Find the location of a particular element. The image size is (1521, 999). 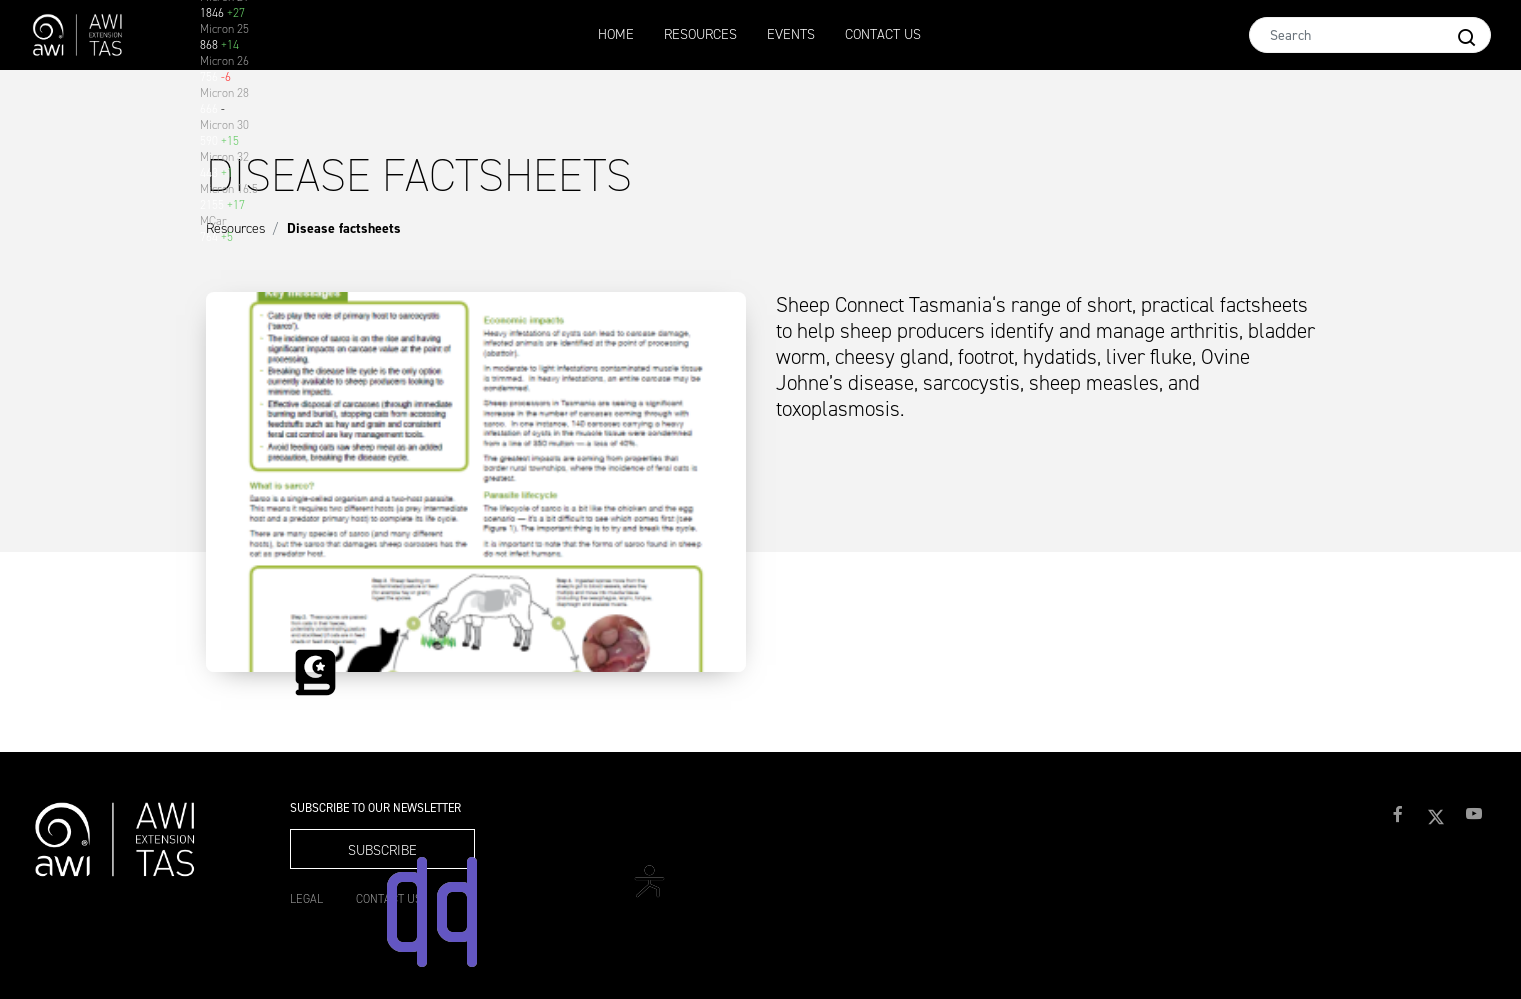

access tai chi or meditation exercises is located at coordinates (649, 882).